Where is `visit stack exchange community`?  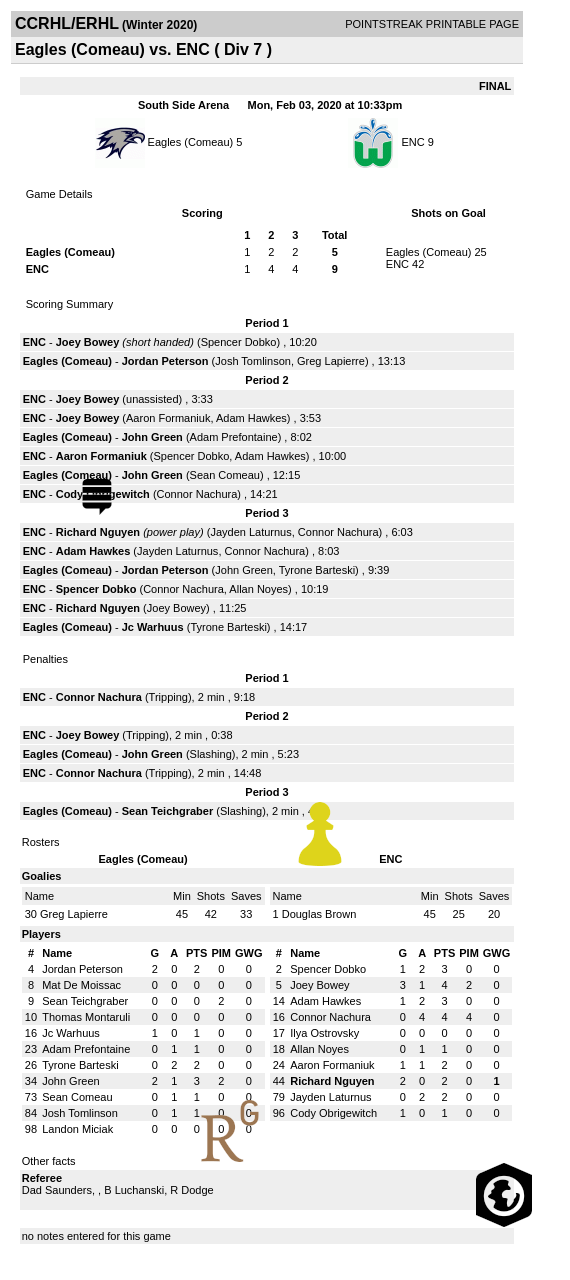
visit stack exchange community is located at coordinates (97, 497).